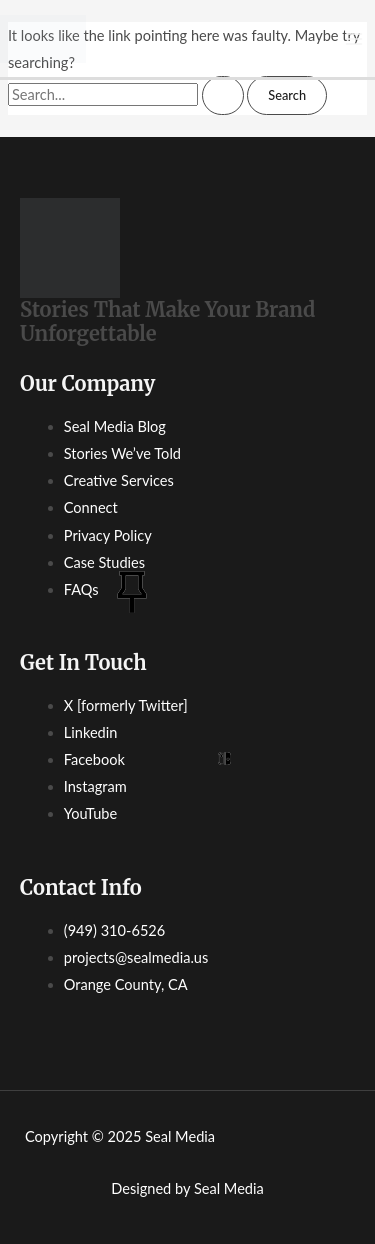 The height and width of the screenshot is (1244, 375). I want to click on nintendo switch app or related service, so click(224, 758).